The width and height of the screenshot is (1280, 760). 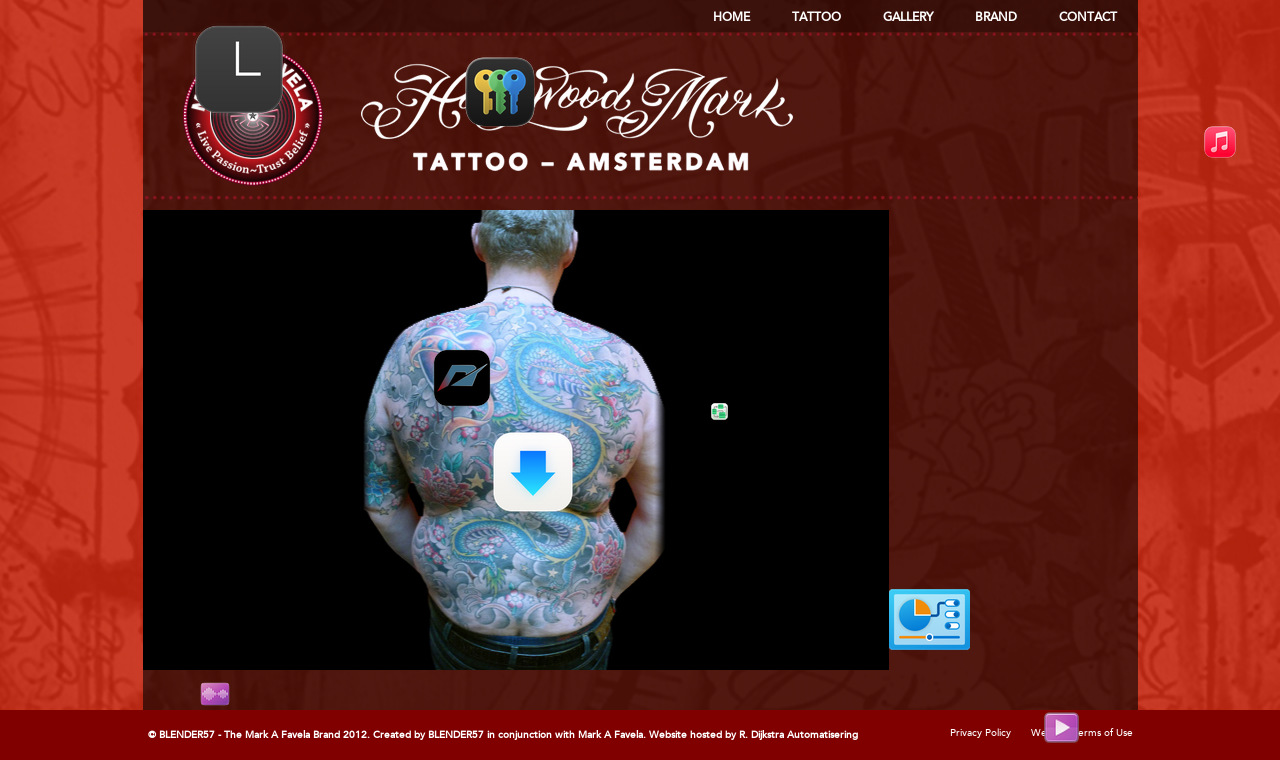 I want to click on open Apple Music app, so click(x=1220, y=142).